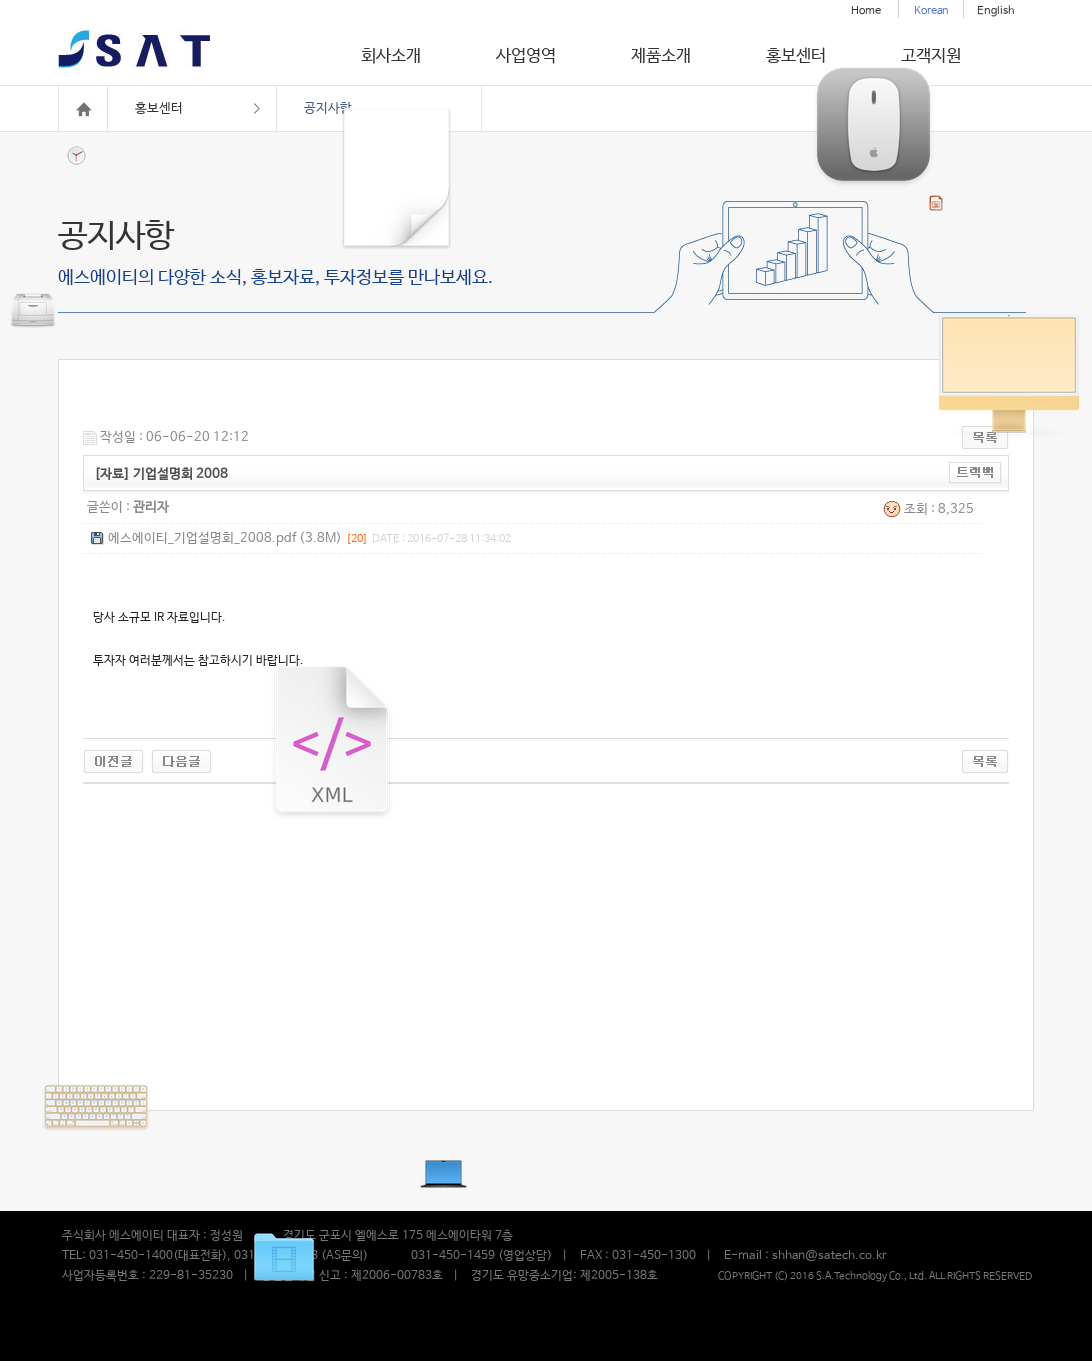 The height and width of the screenshot is (1361, 1092). What do you see at coordinates (443, 1172) in the screenshot?
I see `indicates a macbook pro 16-inch device in system settings` at bounding box center [443, 1172].